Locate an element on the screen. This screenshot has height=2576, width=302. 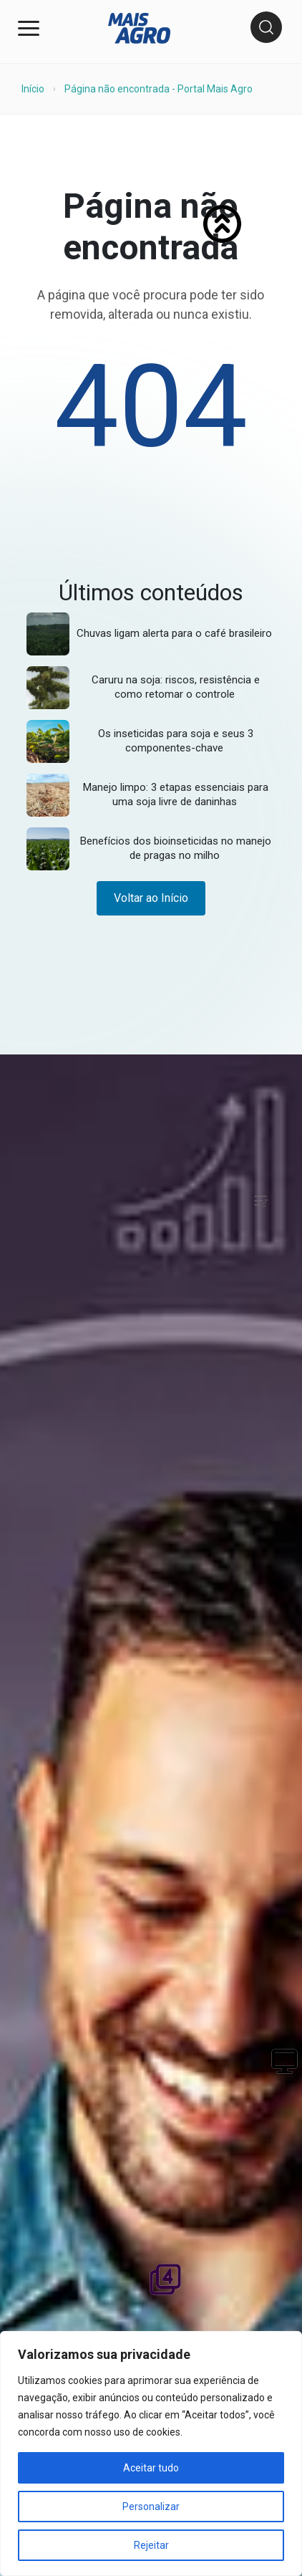
access display settings is located at coordinates (284, 2060).